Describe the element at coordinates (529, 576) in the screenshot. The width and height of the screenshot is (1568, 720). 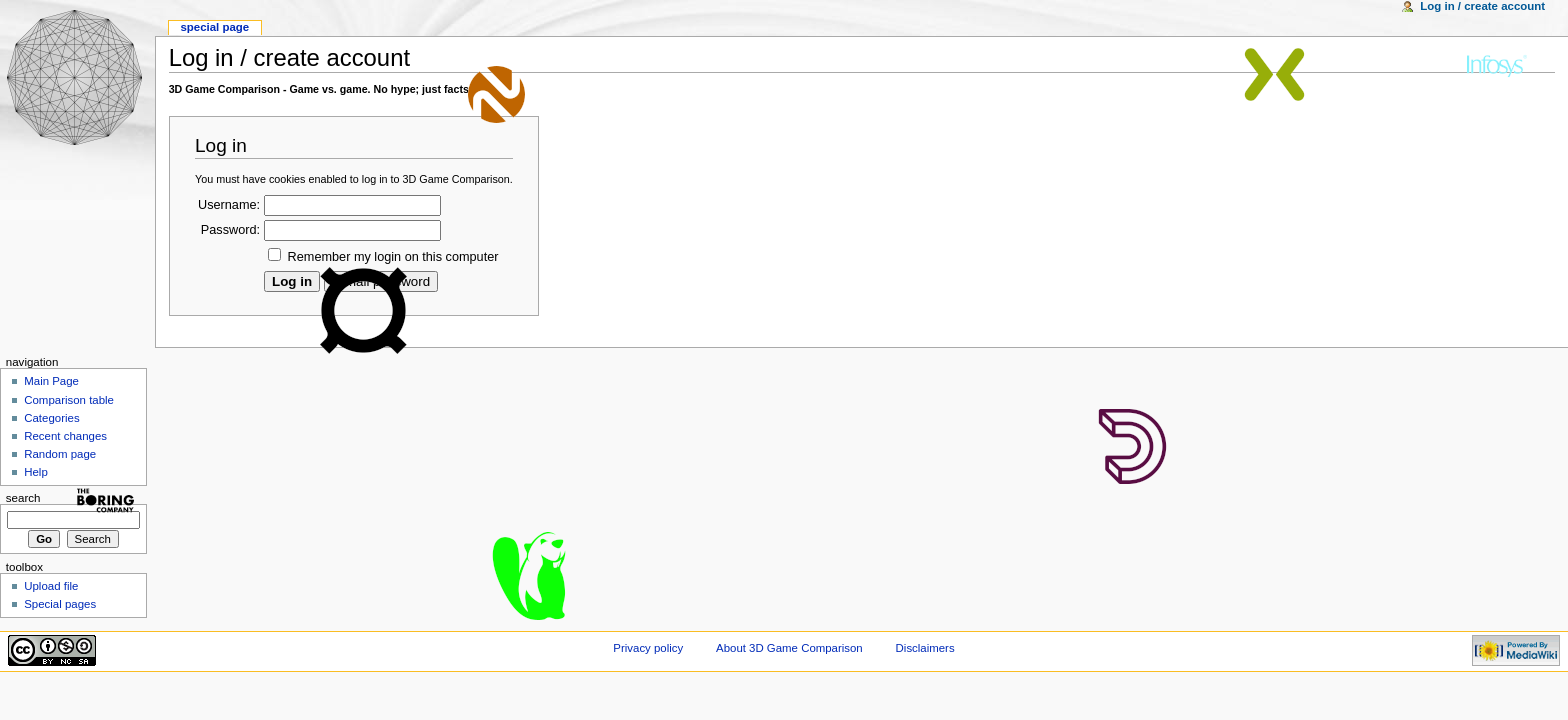
I see `open dbeaver database management application` at that location.